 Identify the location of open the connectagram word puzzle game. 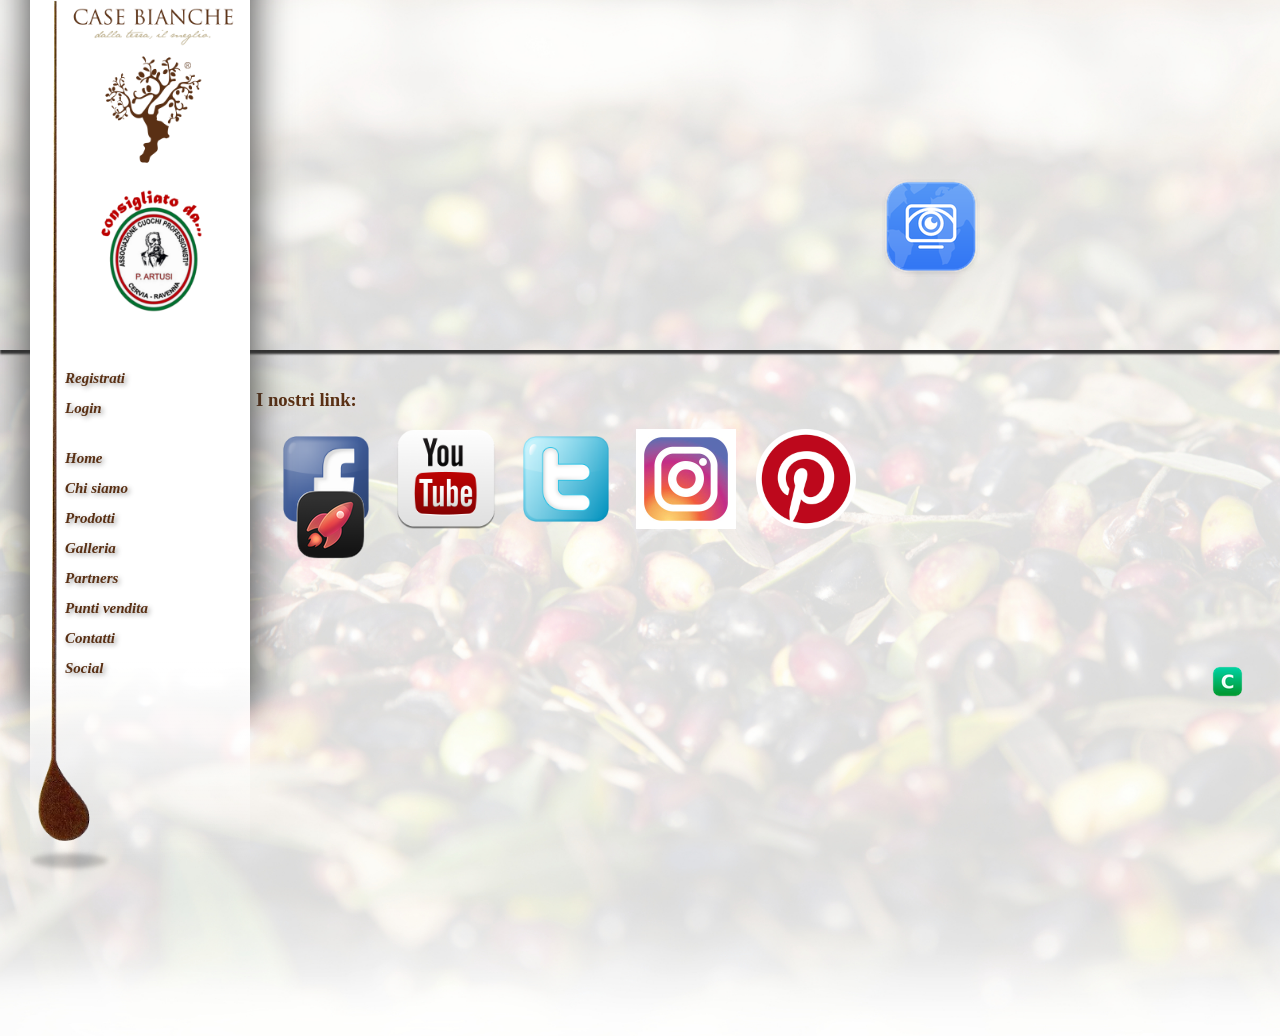
(1227, 681).